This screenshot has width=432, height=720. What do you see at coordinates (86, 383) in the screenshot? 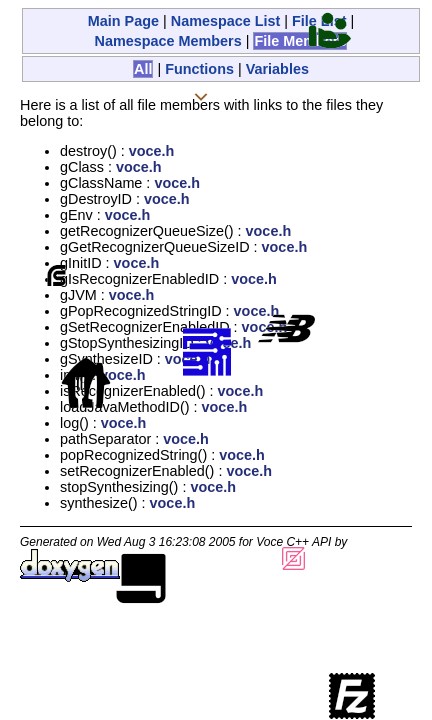
I see `open the Just Eat app` at bounding box center [86, 383].